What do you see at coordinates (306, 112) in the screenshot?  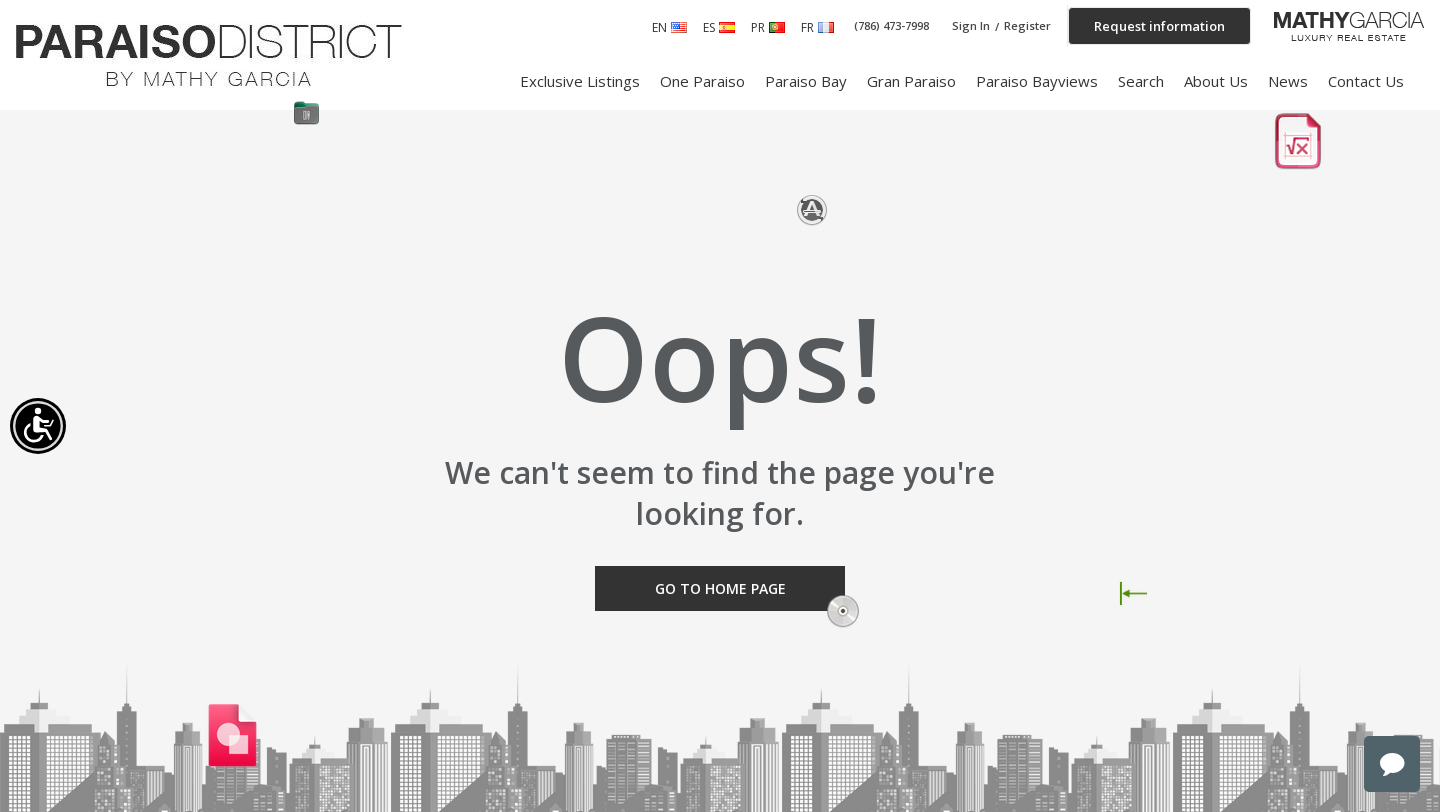 I see `open templates folder` at bounding box center [306, 112].